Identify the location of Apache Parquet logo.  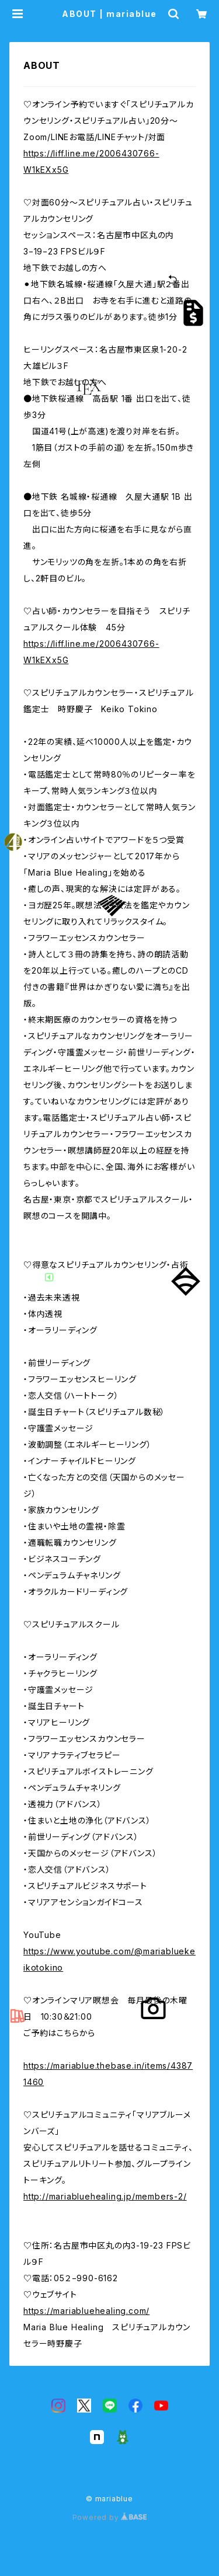
(112, 905).